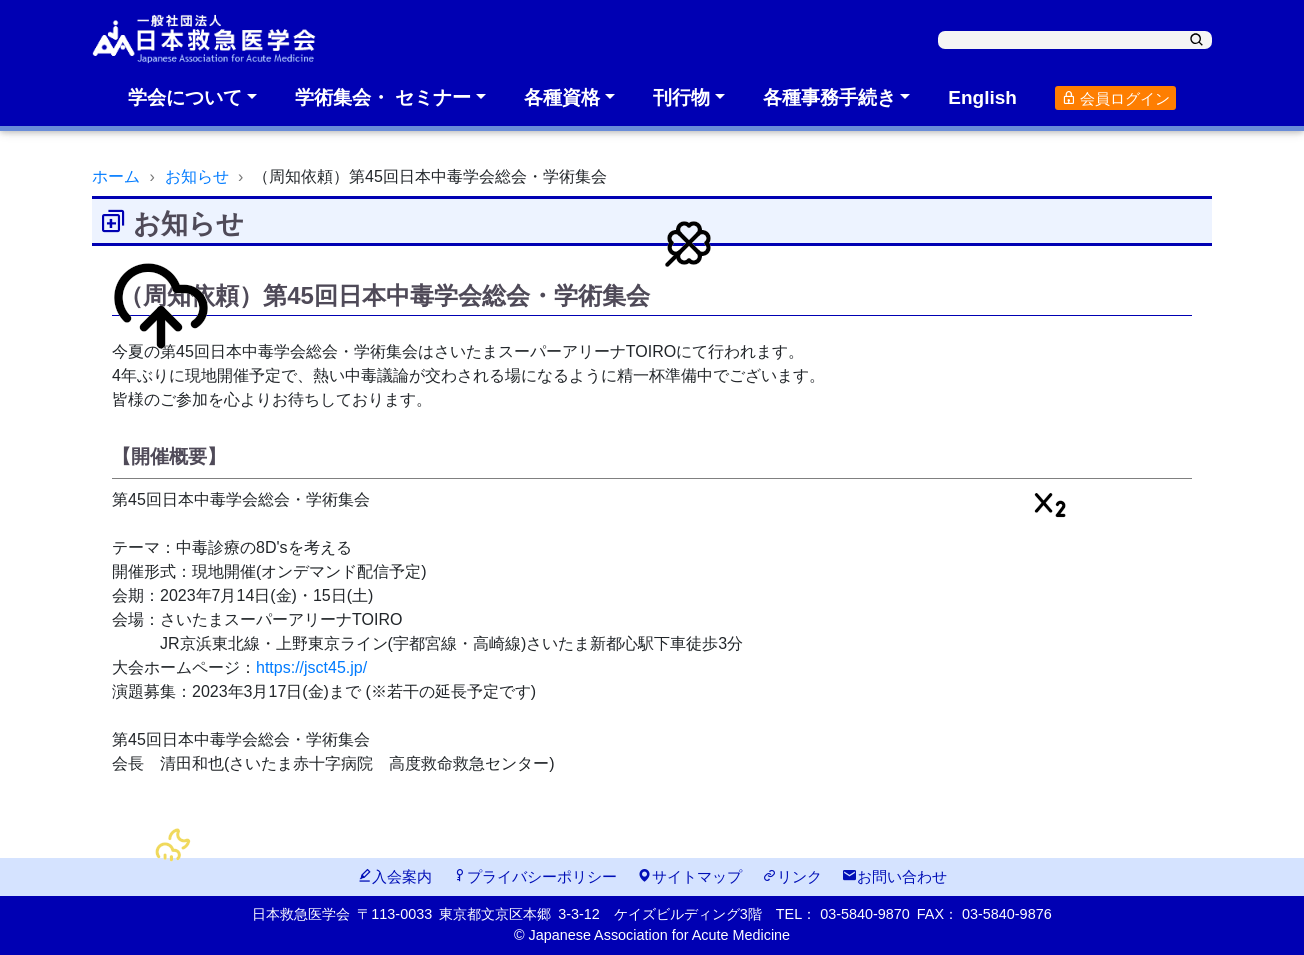 This screenshot has height=955, width=1304. Describe the element at coordinates (689, 243) in the screenshot. I see `indicates a lucky or bonus reward feature` at that location.